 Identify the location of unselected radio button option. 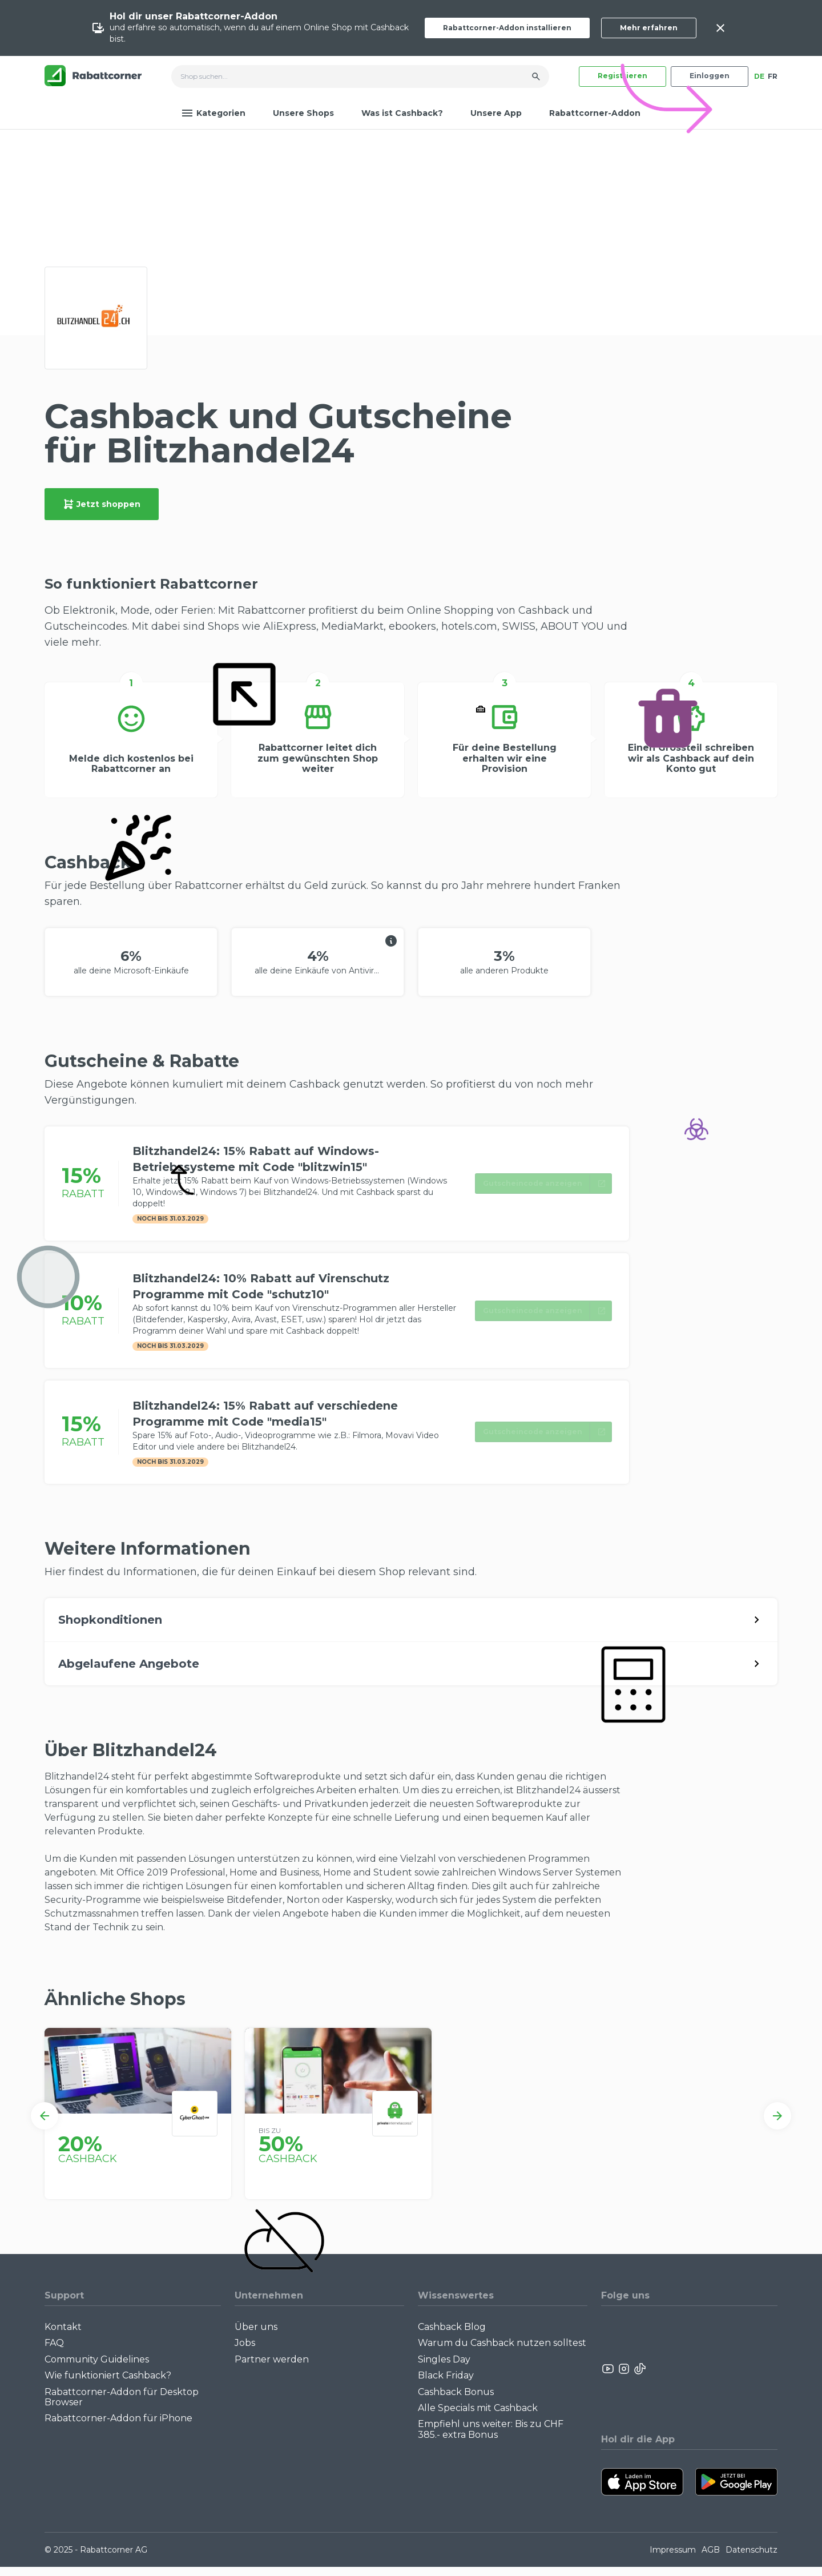
(48, 1277).